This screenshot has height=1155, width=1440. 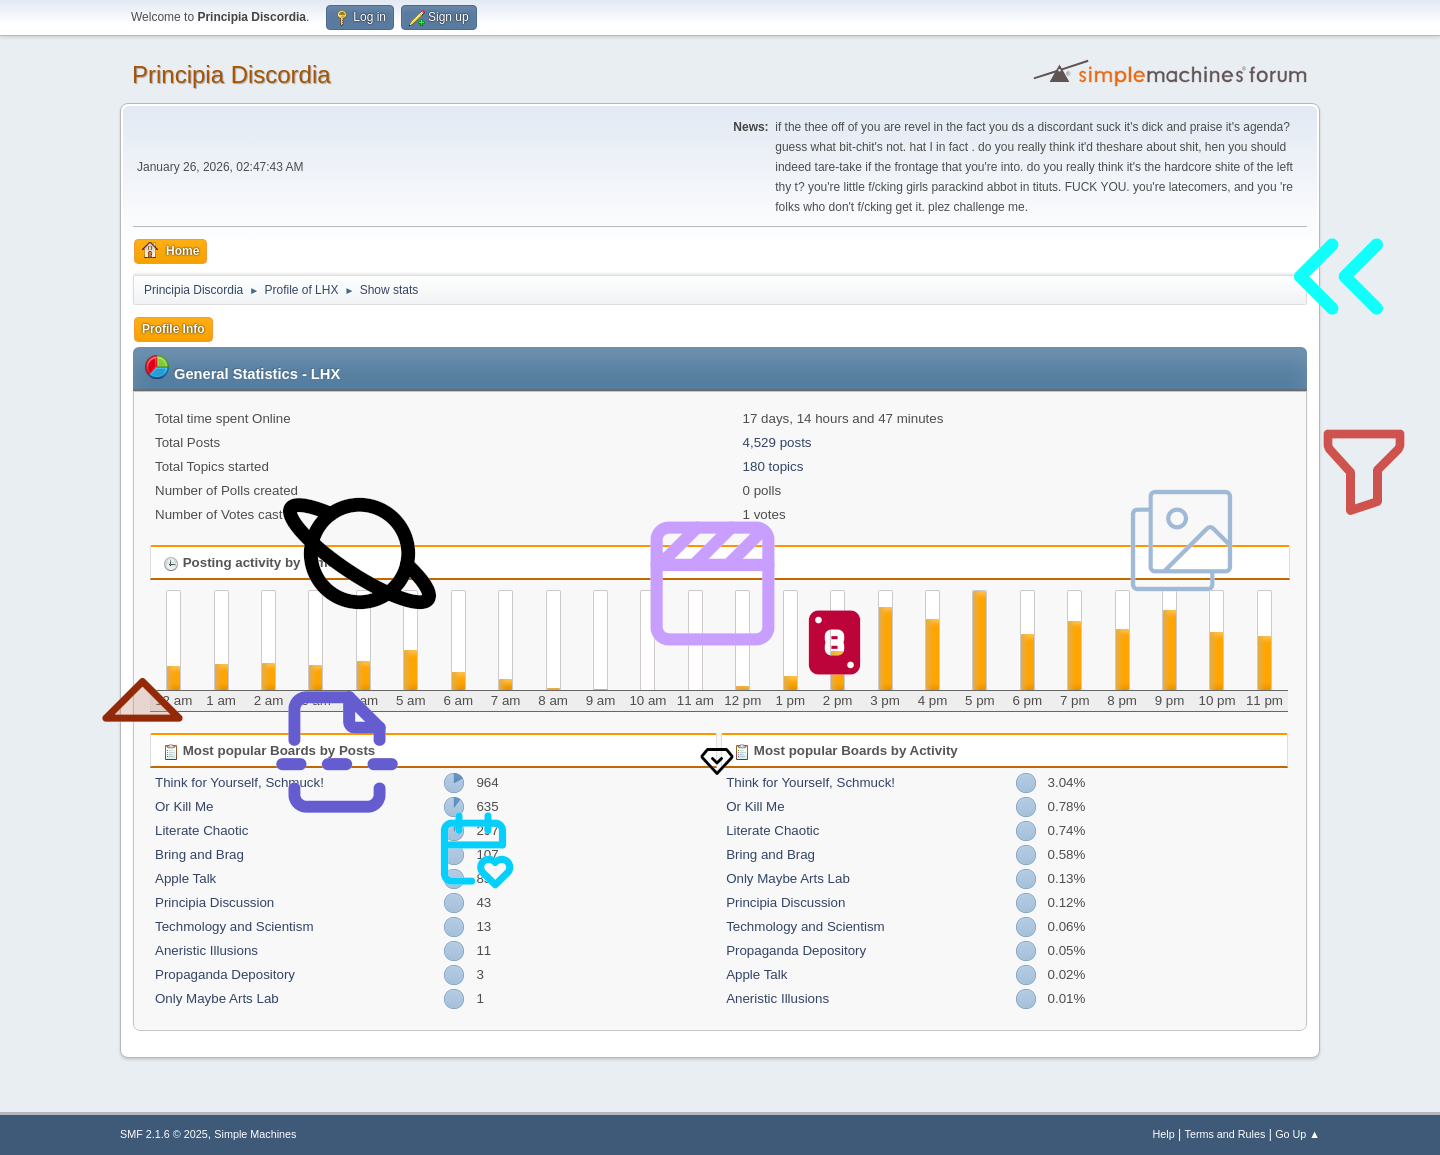 I want to click on insert a page break in the document, so click(x=337, y=752).